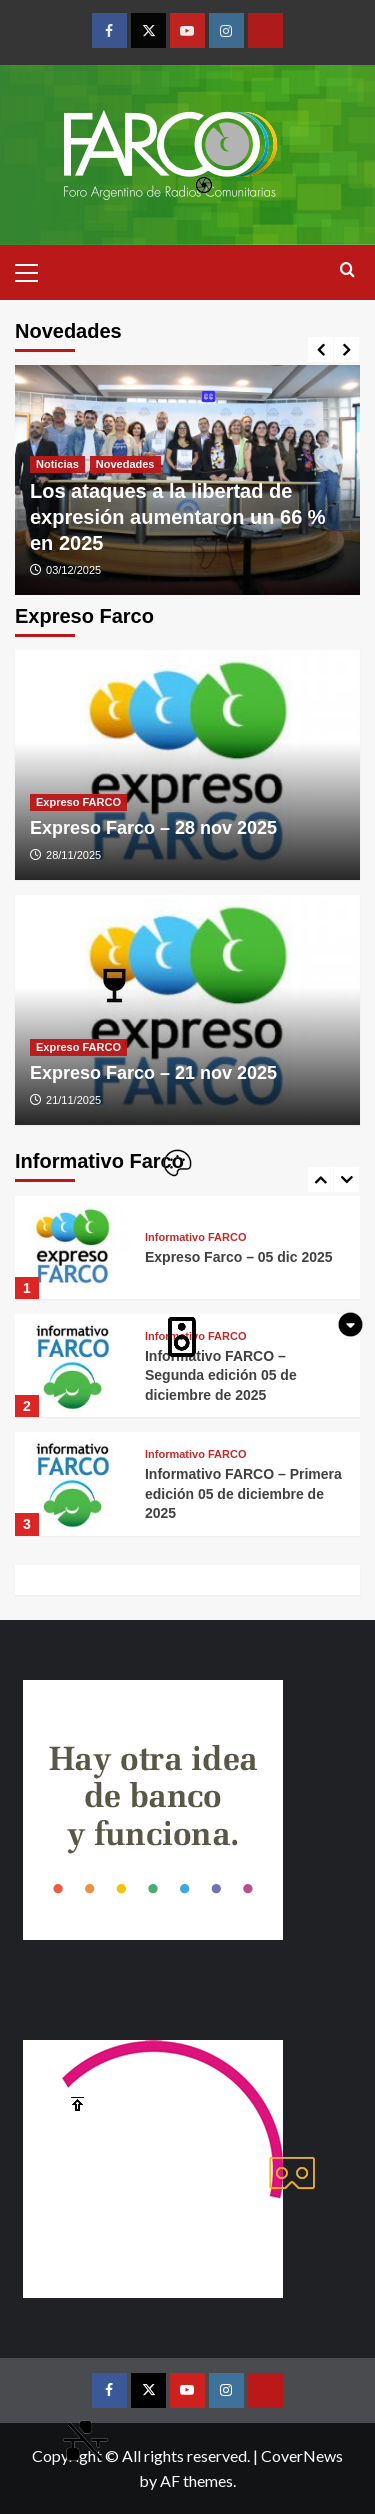  What do you see at coordinates (208, 396) in the screenshot?
I see `enable closed captions` at bounding box center [208, 396].